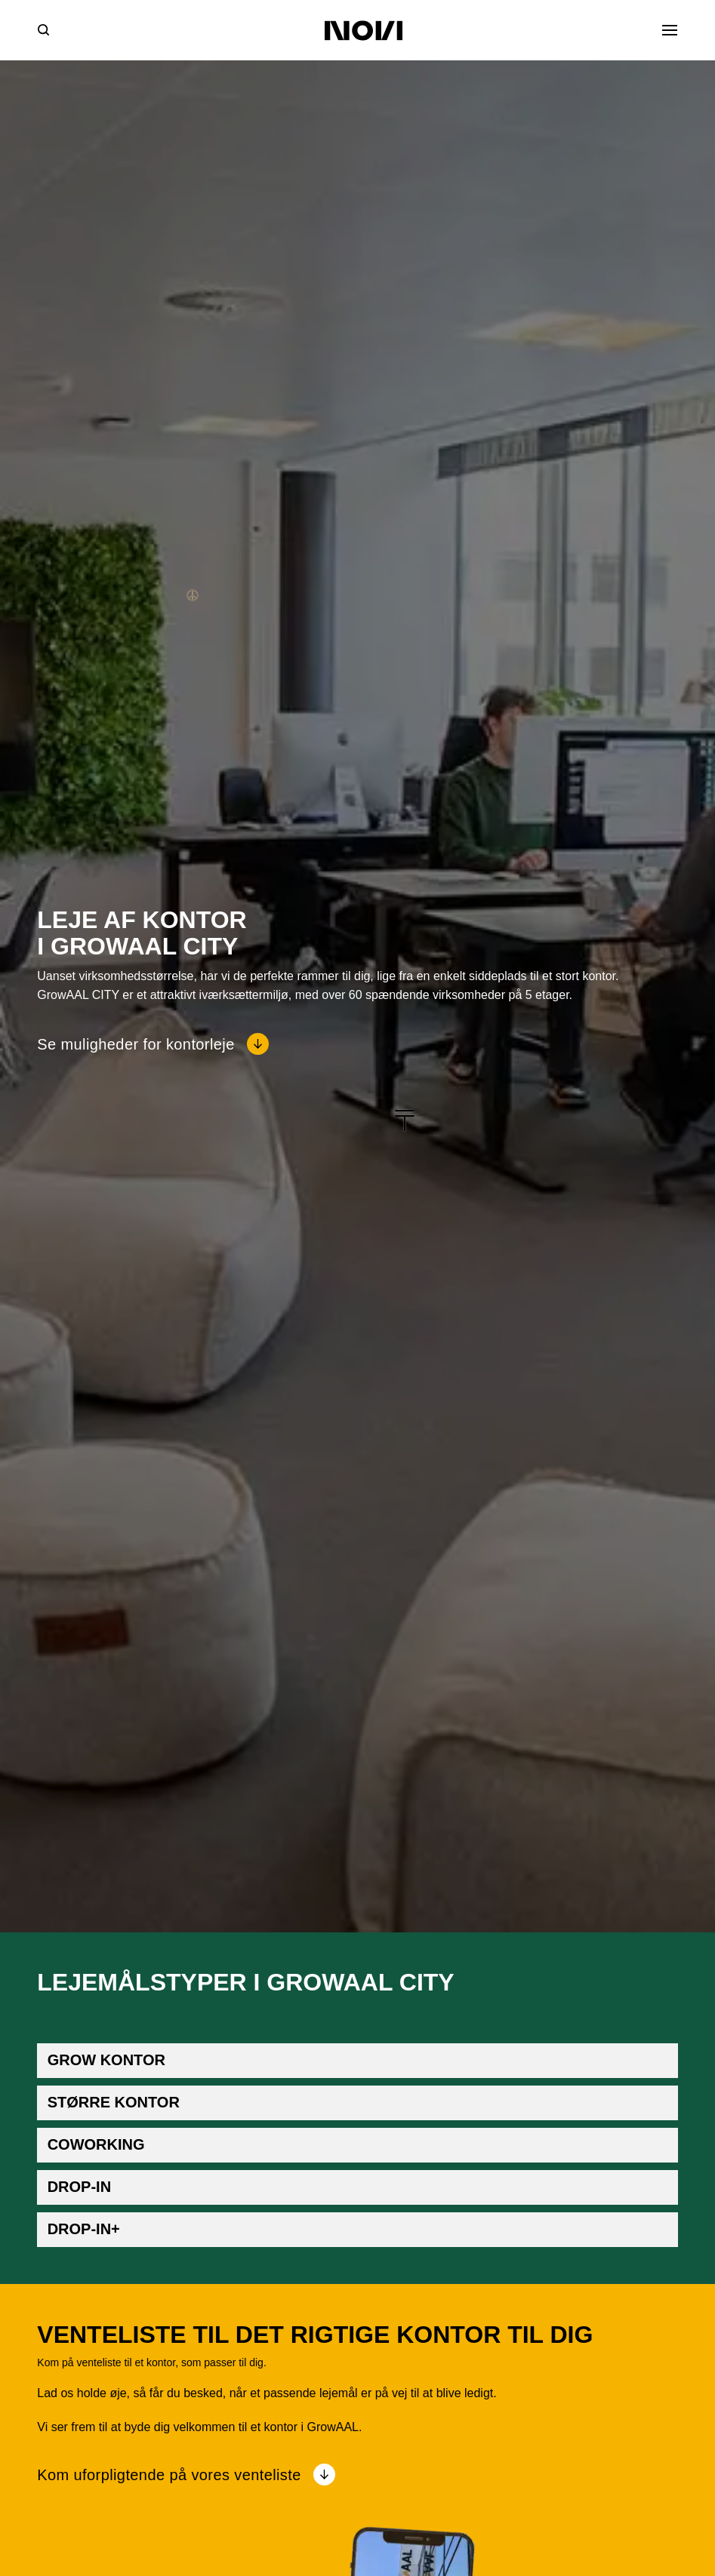 This screenshot has width=715, height=2576. What do you see at coordinates (405, 1120) in the screenshot?
I see `display prices in kazakhstani tenge` at bounding box center [405, 1120].